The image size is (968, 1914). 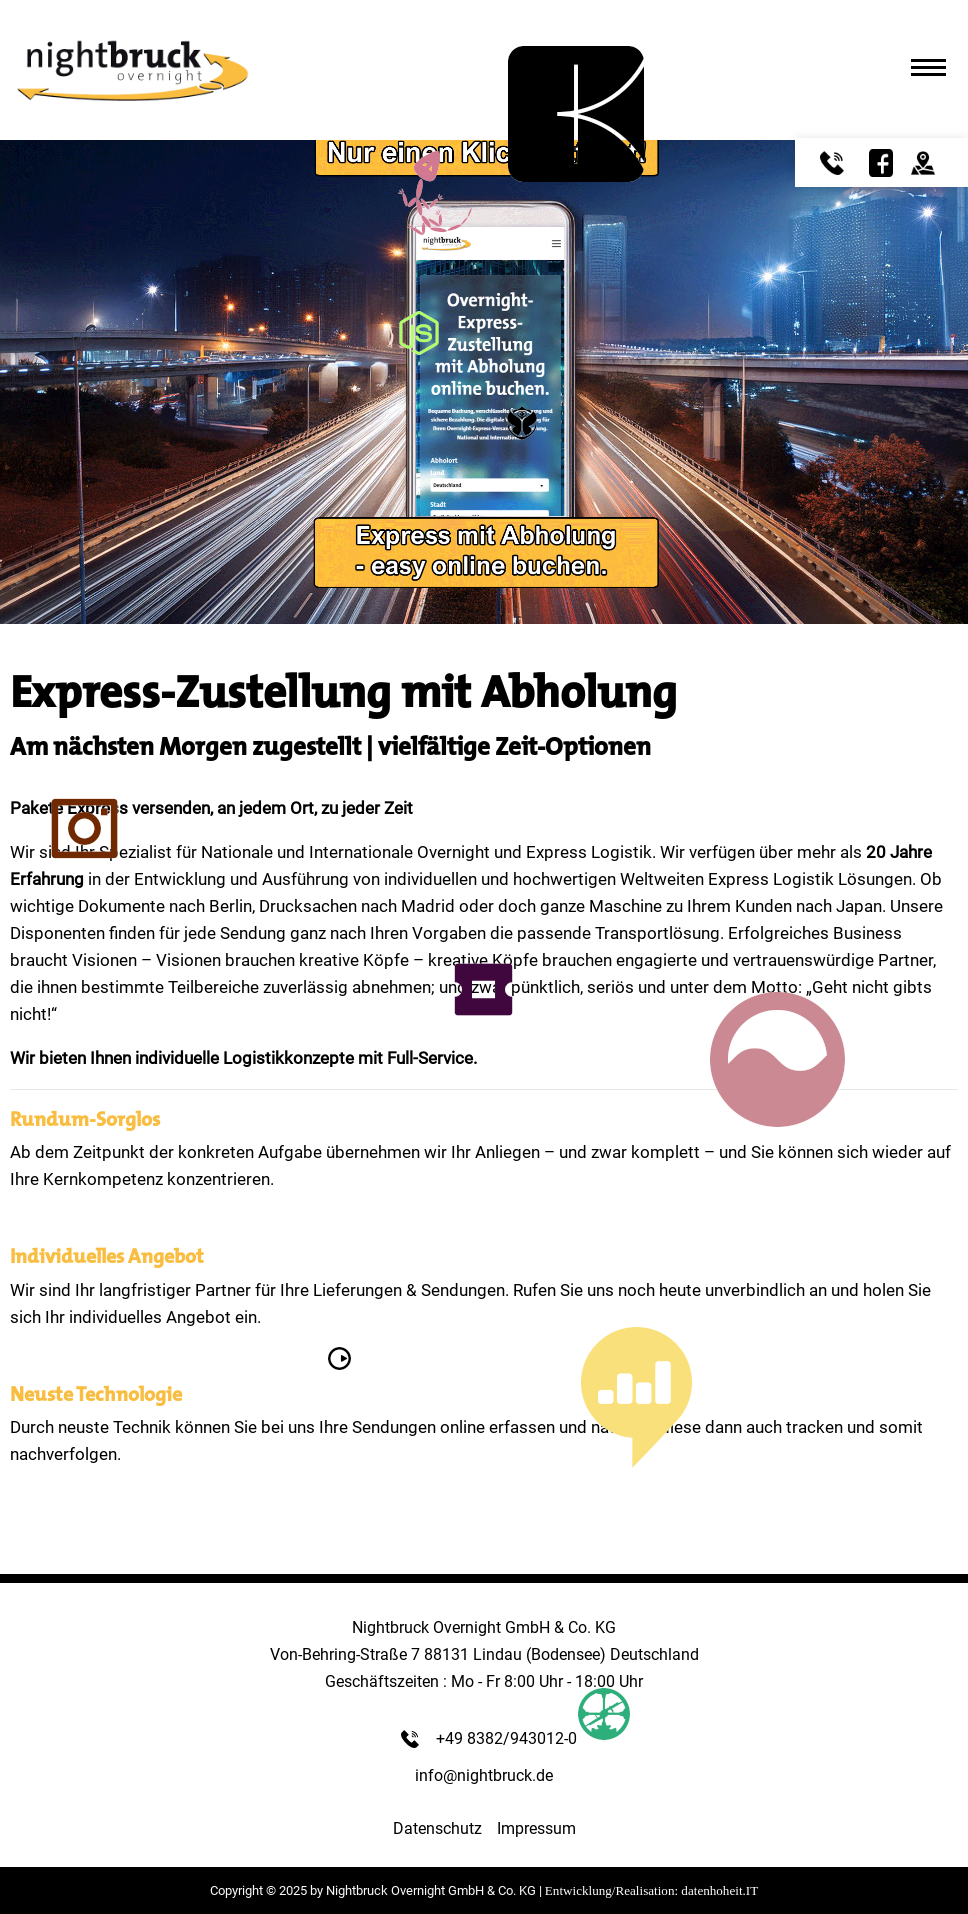 What do you see at coordinates (339, 1358) in the screenshot?
I see `steinberg brand logo` at bounding box center [339, 1358].